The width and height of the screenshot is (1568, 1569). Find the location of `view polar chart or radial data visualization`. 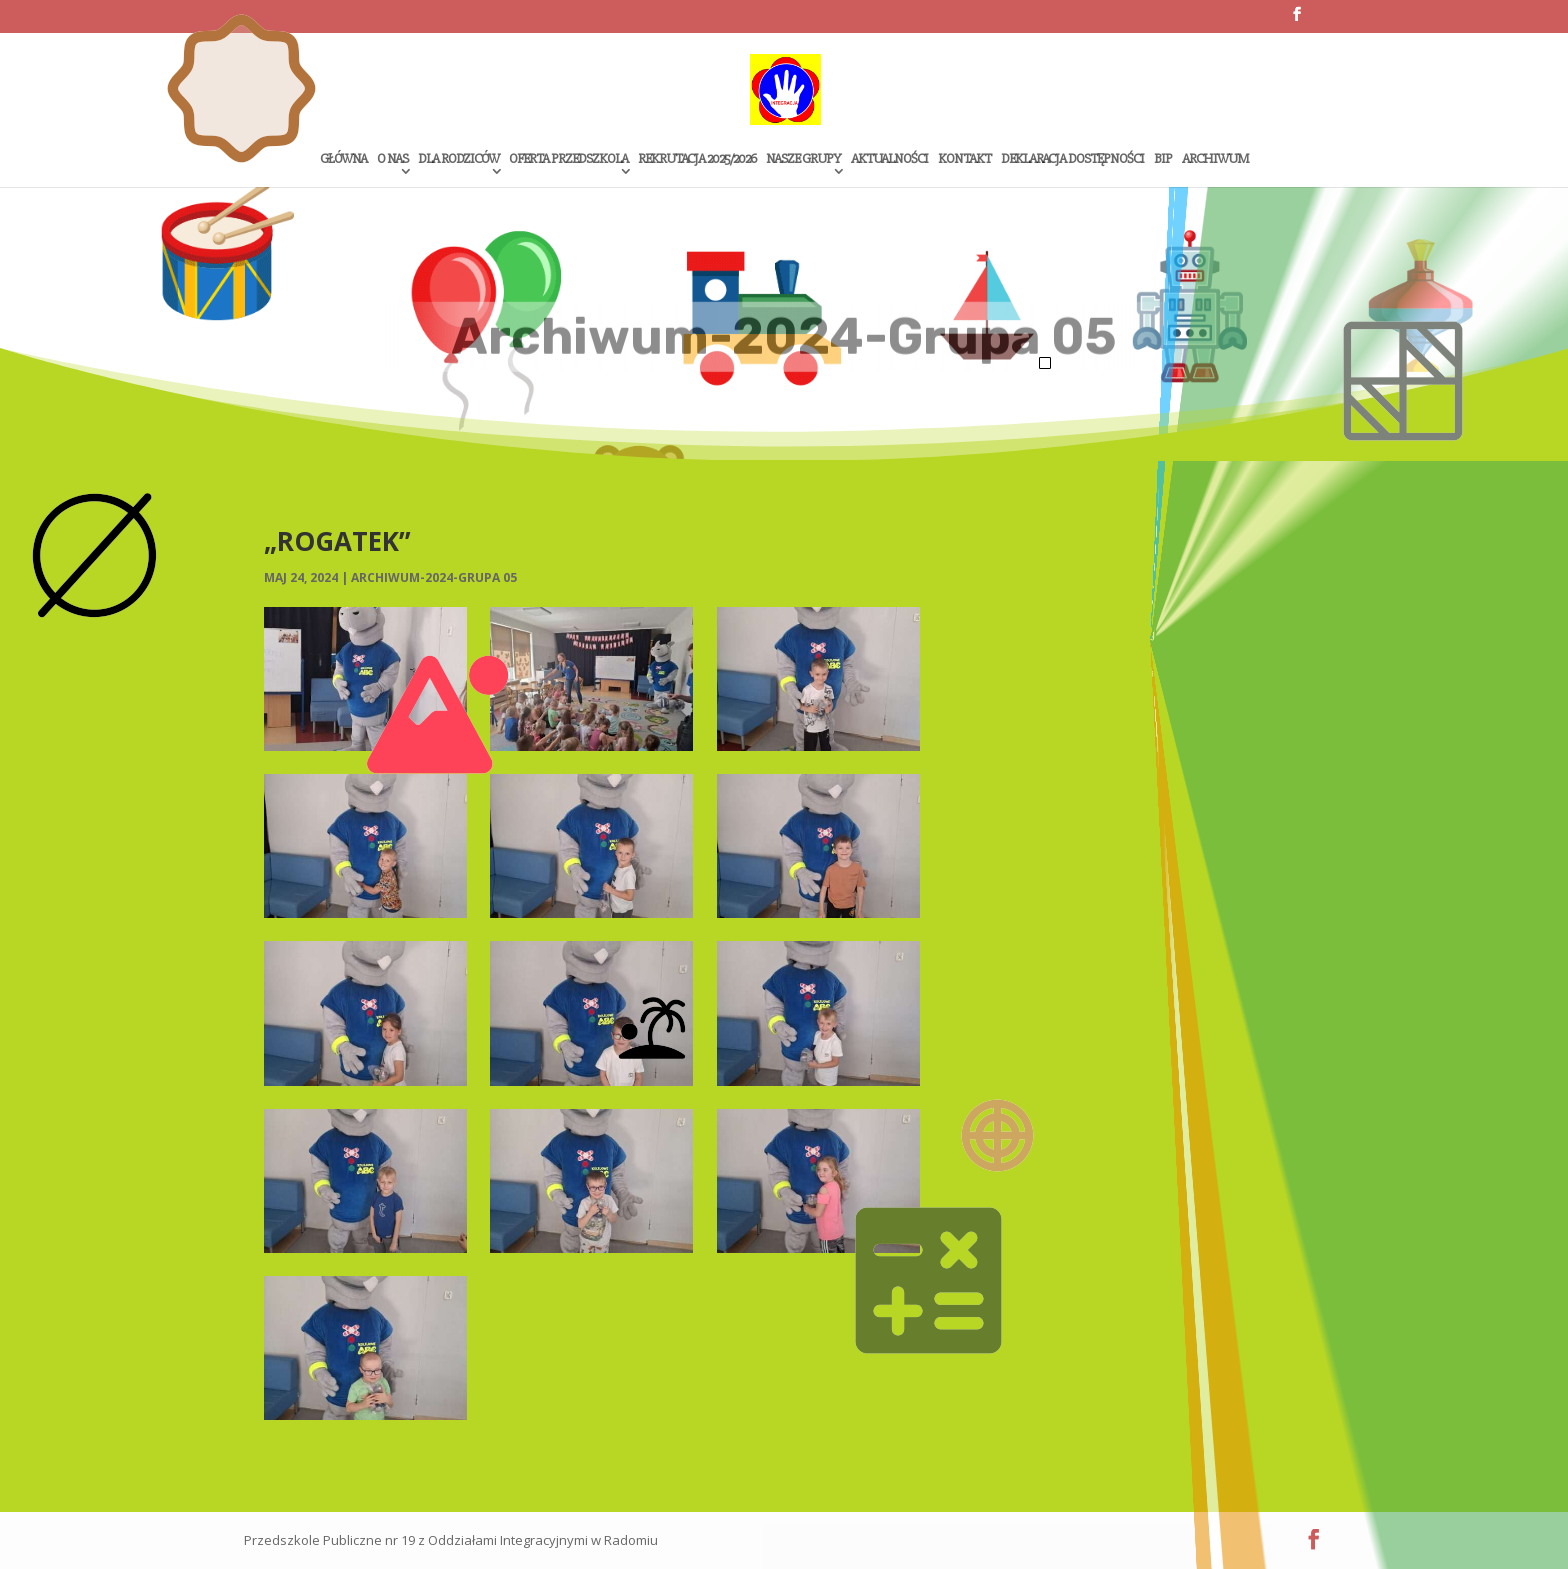

view polar chart or radial data visualization is located at coordinates (997, 1135).